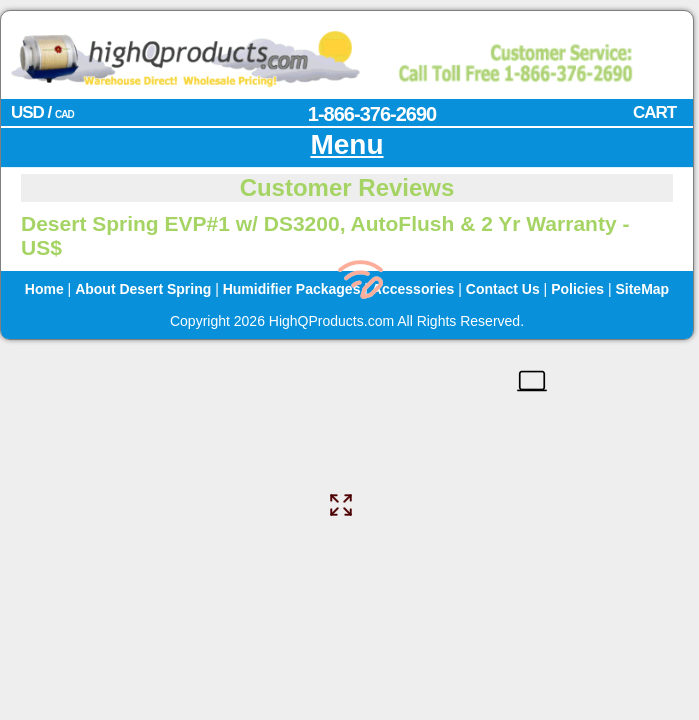  I want to click on switch to desktop view, so click(532, 381).